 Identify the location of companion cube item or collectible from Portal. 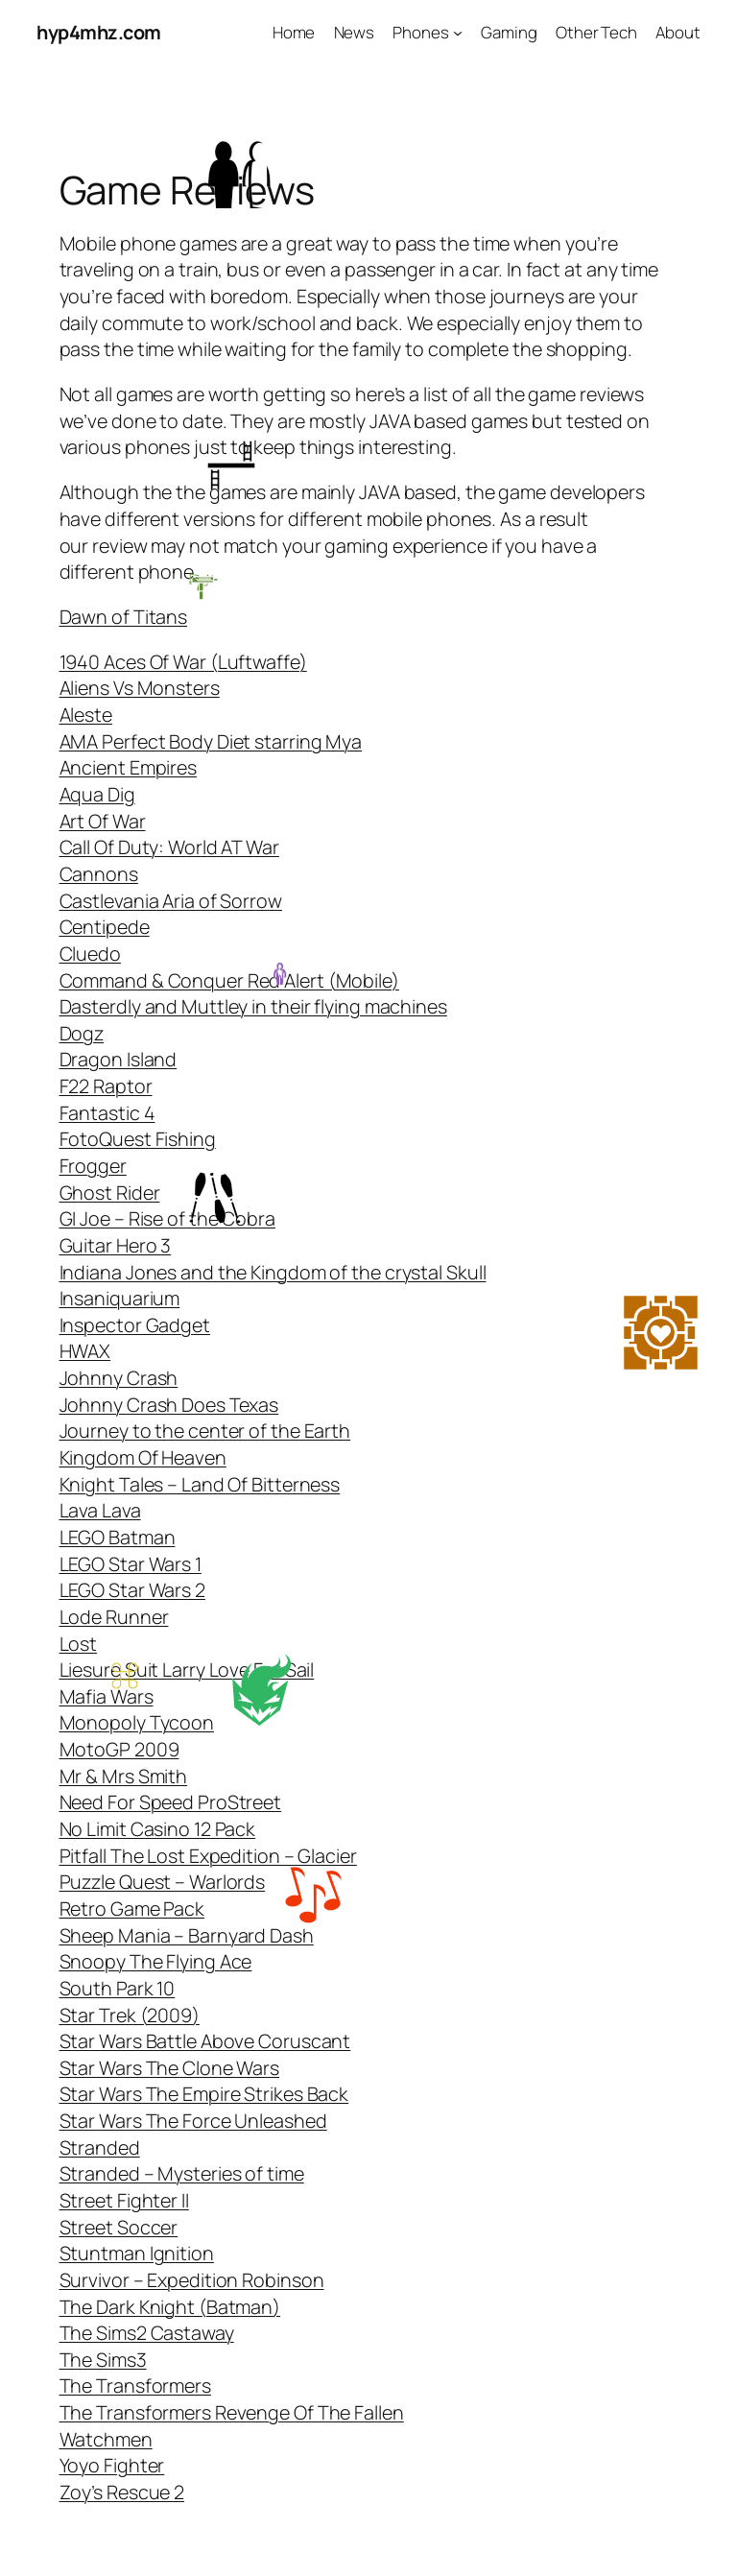
(660, 1332).